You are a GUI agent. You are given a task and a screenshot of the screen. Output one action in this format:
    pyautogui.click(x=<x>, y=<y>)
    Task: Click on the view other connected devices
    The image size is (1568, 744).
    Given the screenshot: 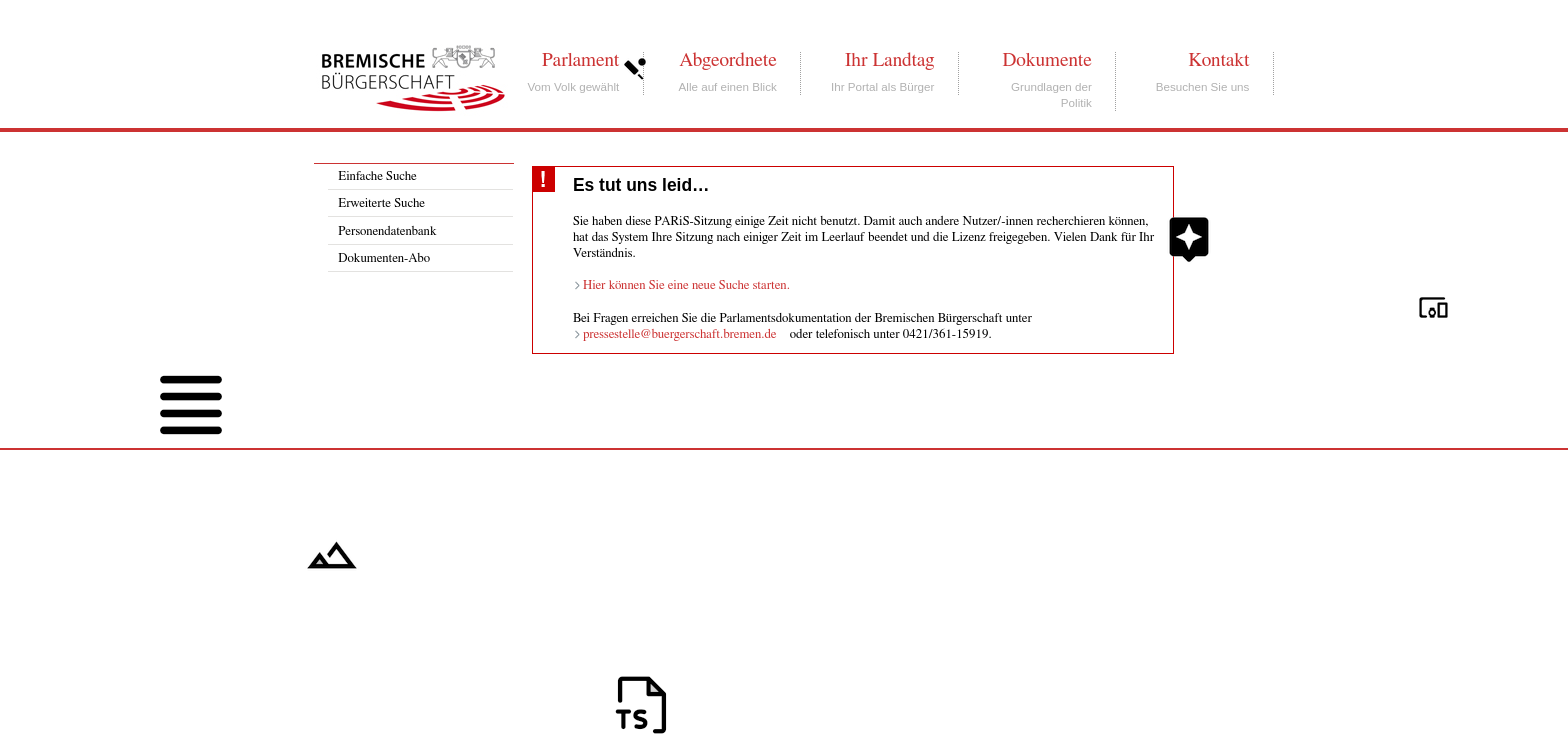 What is the action you would take?
    pyautogui.click(x=1433, y=307)
    